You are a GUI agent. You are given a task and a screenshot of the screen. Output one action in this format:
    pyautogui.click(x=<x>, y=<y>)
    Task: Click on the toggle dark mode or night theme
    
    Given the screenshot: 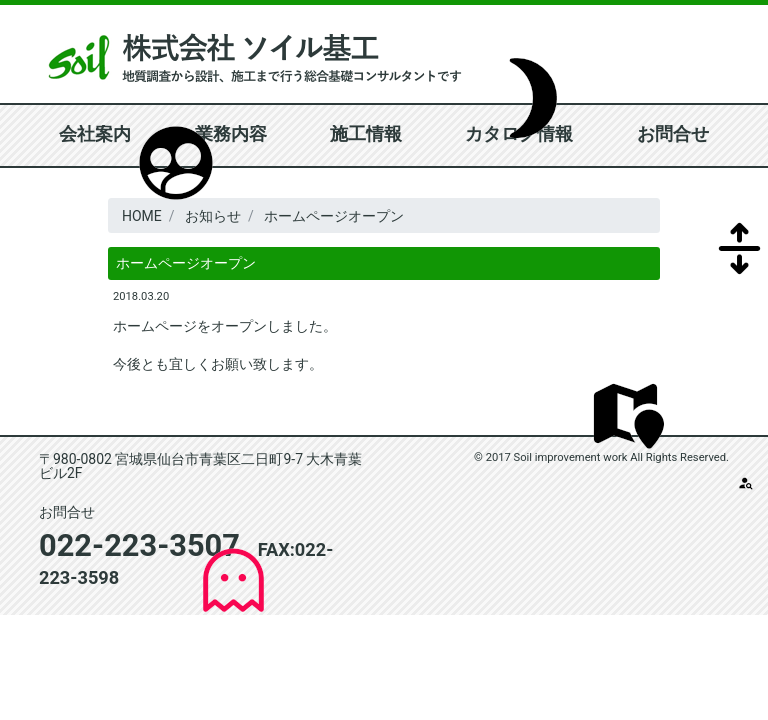 What is the action you would take?
    pyautogui.click(x=529, y=98)
    